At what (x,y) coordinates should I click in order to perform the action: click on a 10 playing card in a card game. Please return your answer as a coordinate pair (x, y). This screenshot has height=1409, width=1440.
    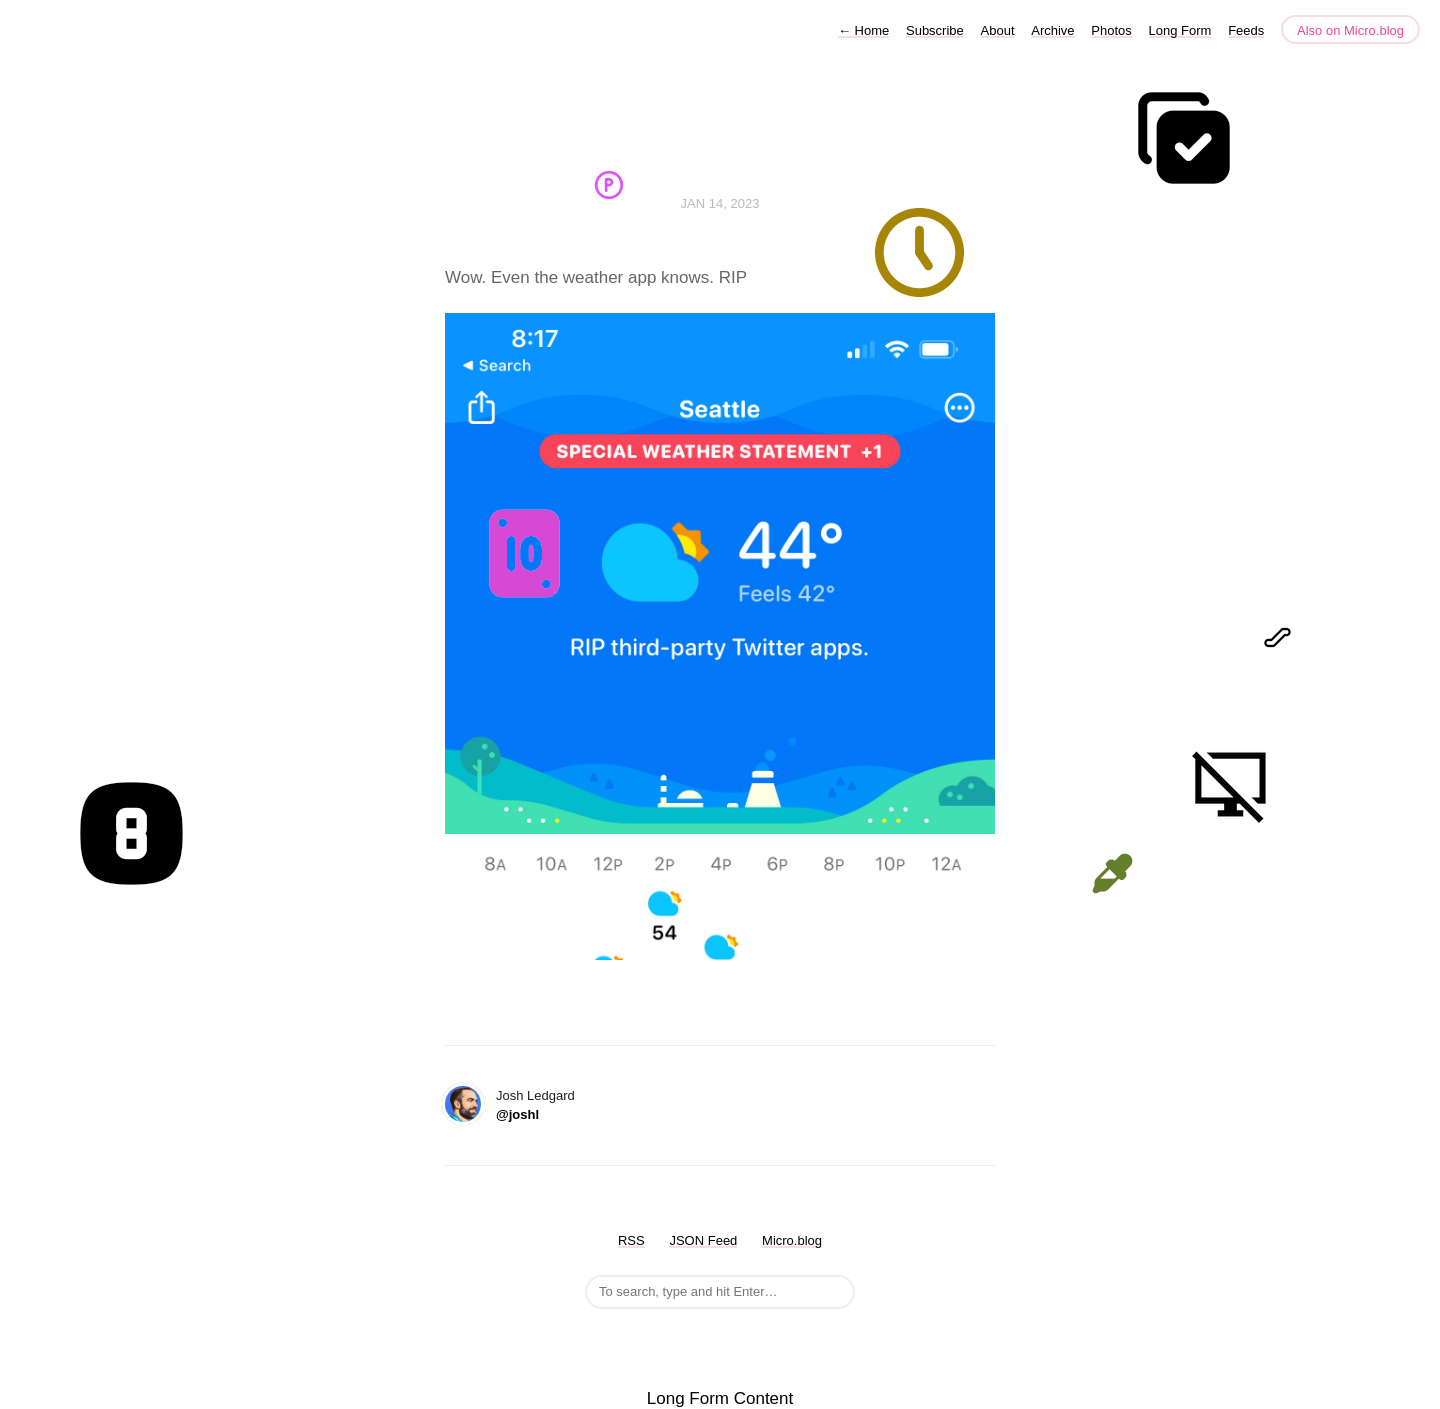
    Looking at the image, I should click on (524, 553).